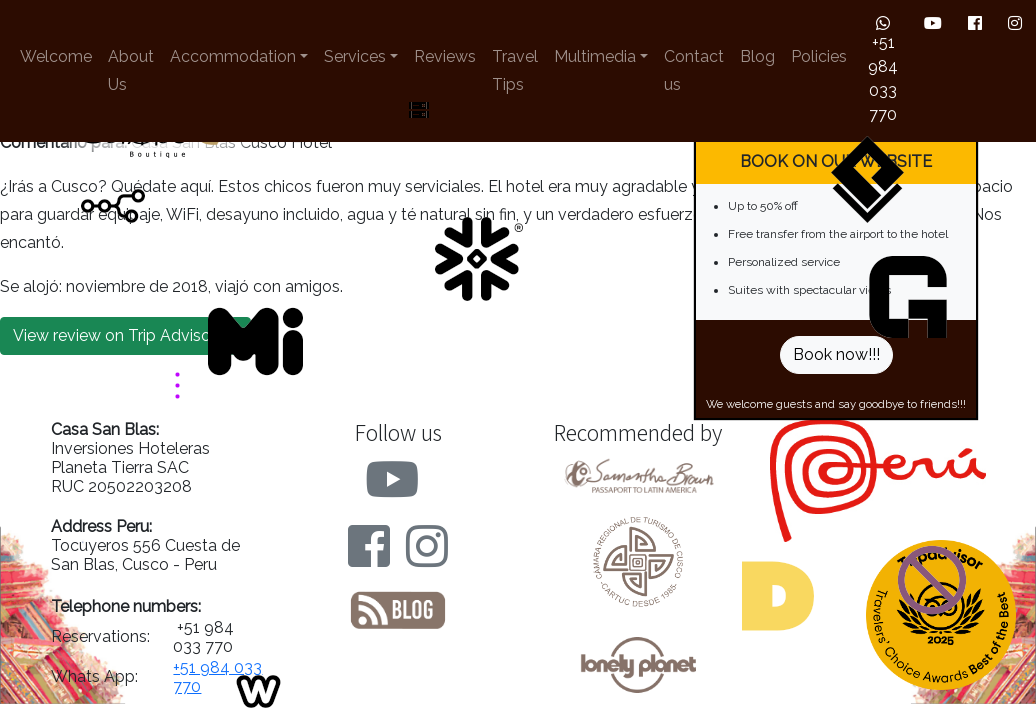 The height and width of the screenshot is (720, 1036). Describe the element at coordinates (778, 596) in the screenshot. I see `DMM.com logo` at that location.